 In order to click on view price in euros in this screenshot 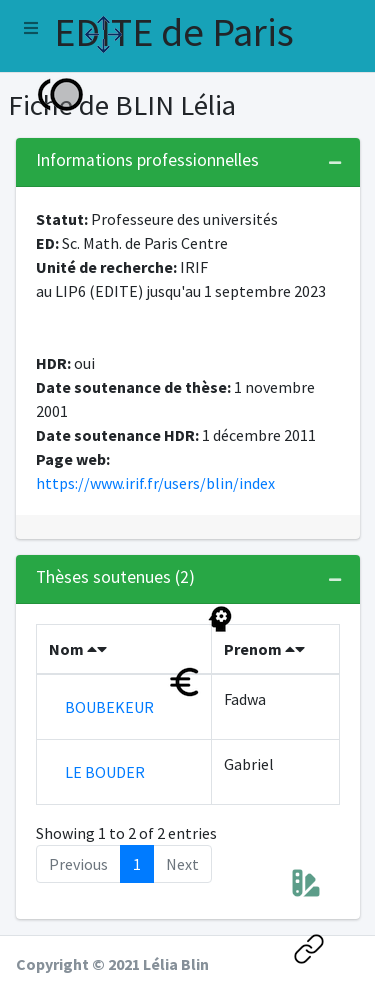, I will do `click(185, 682)`.